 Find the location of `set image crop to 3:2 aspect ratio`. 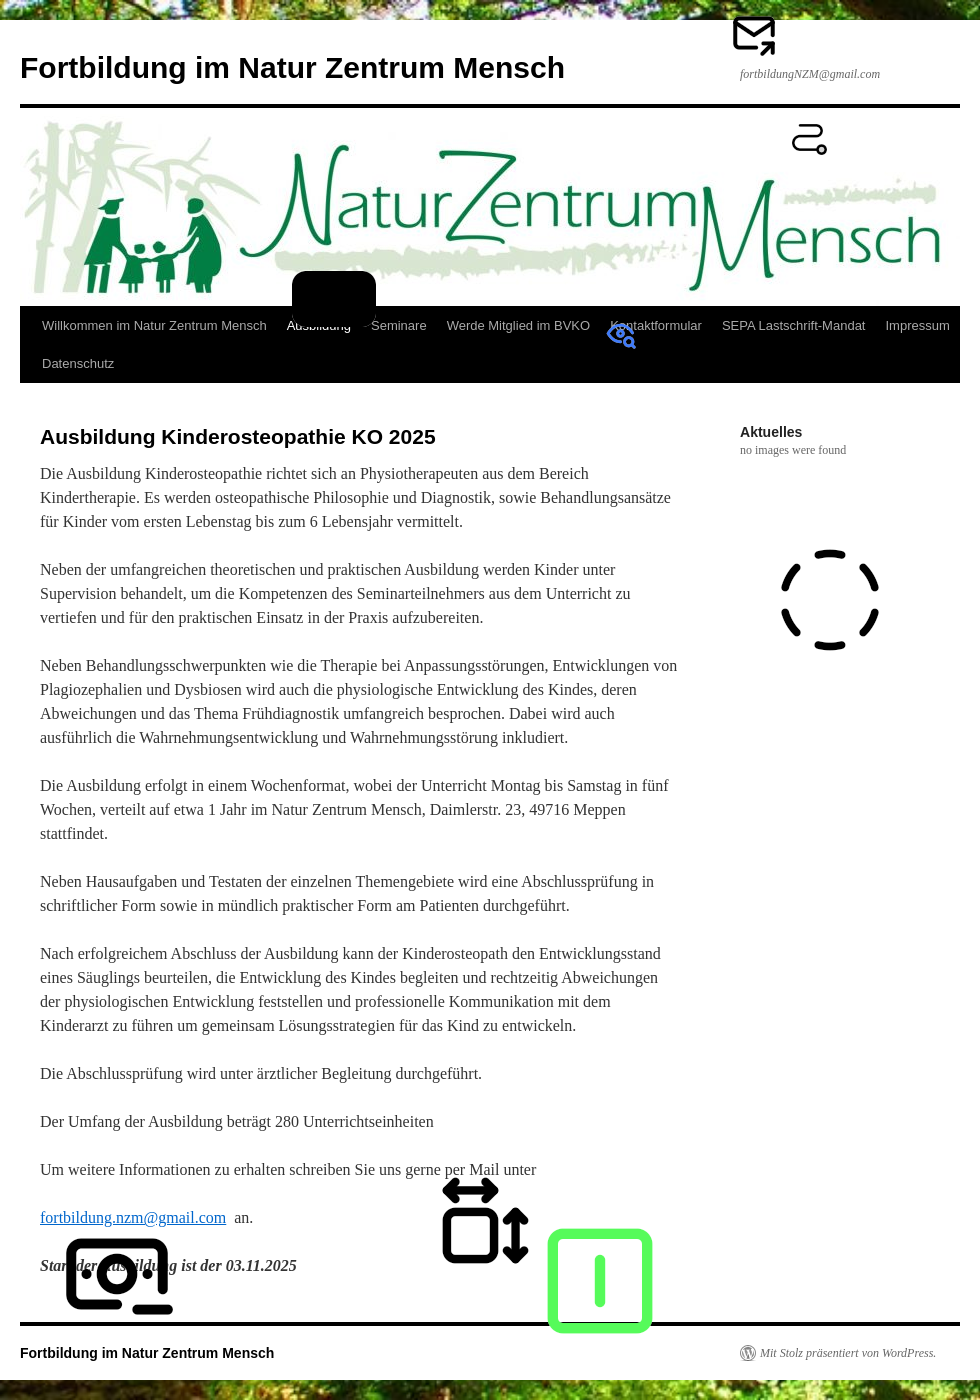

set image crop to 3:2 aspect ratio is located at coordinates (334, 299).